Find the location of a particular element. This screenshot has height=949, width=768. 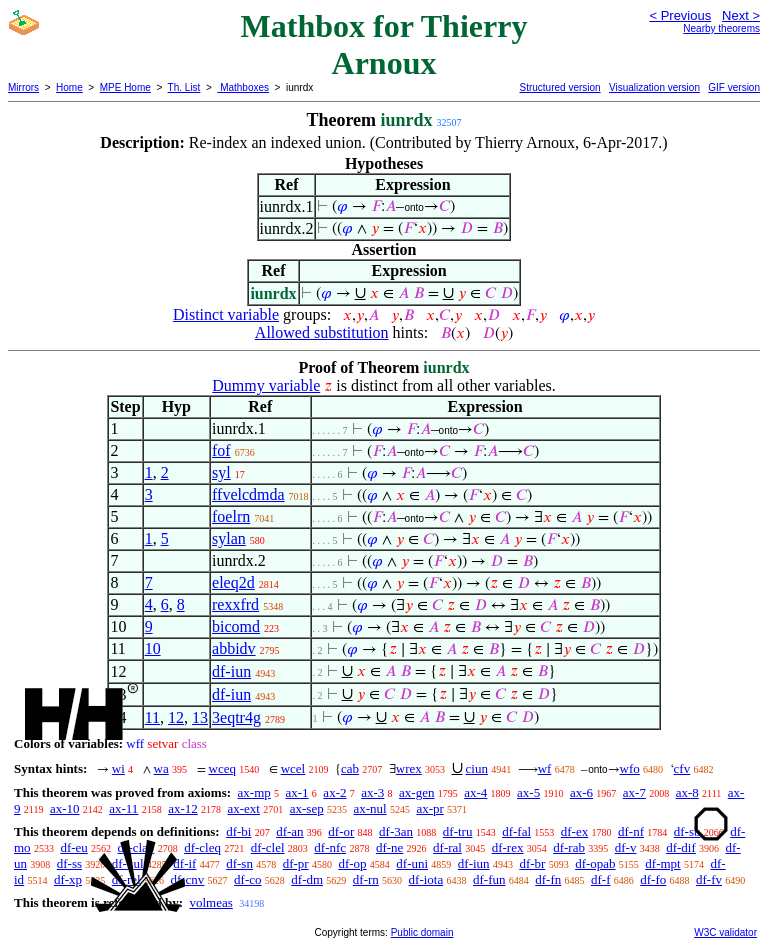

visit the Helly Hansen website is located at coordinates (81, 711).